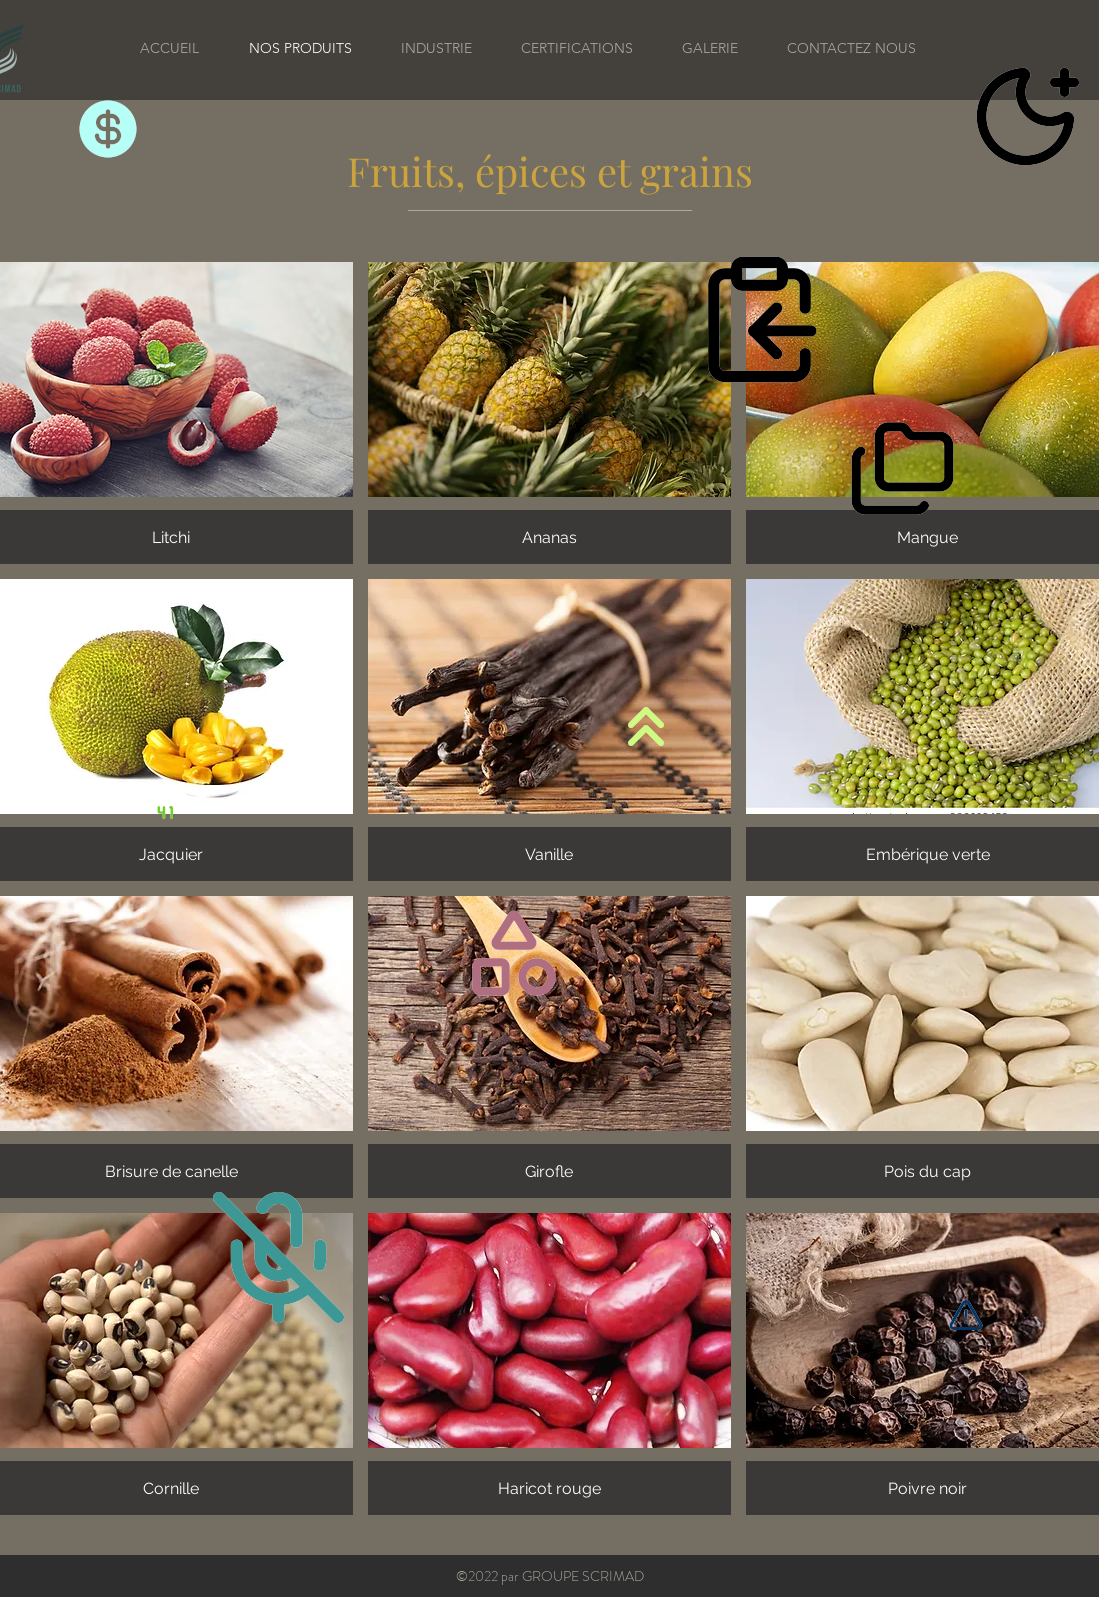 The image size is (1099, 1597). I want to click on mute your microphone, so click(278, 1257).